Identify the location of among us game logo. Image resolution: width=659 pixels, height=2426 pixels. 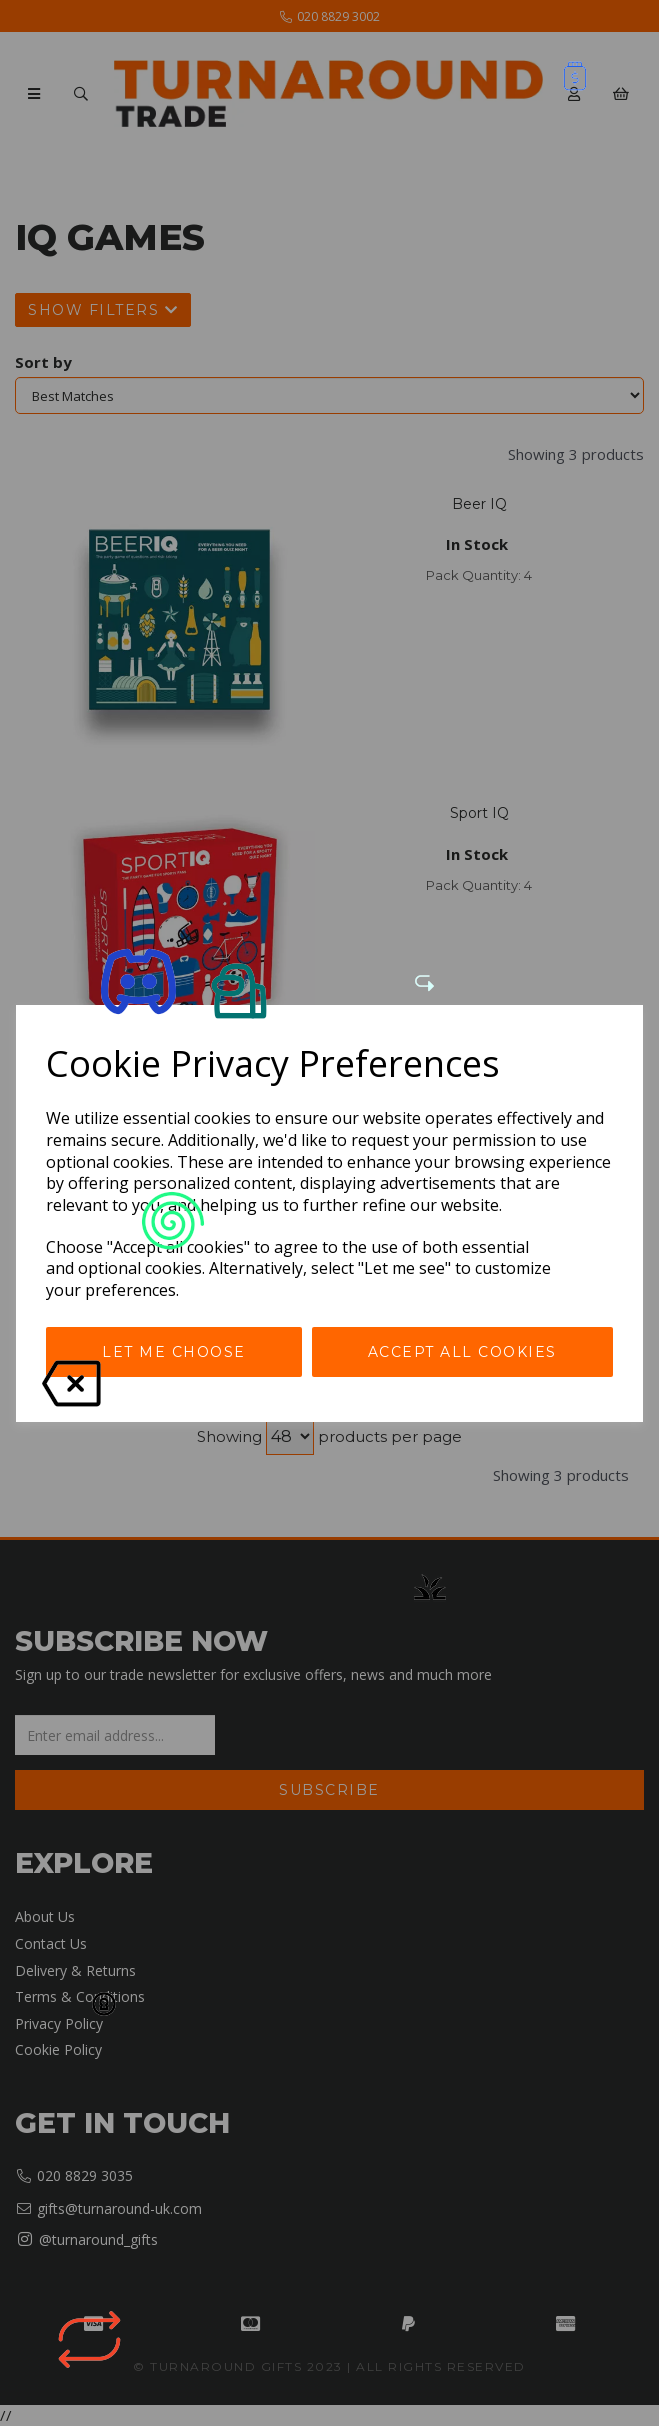
(239, 991).